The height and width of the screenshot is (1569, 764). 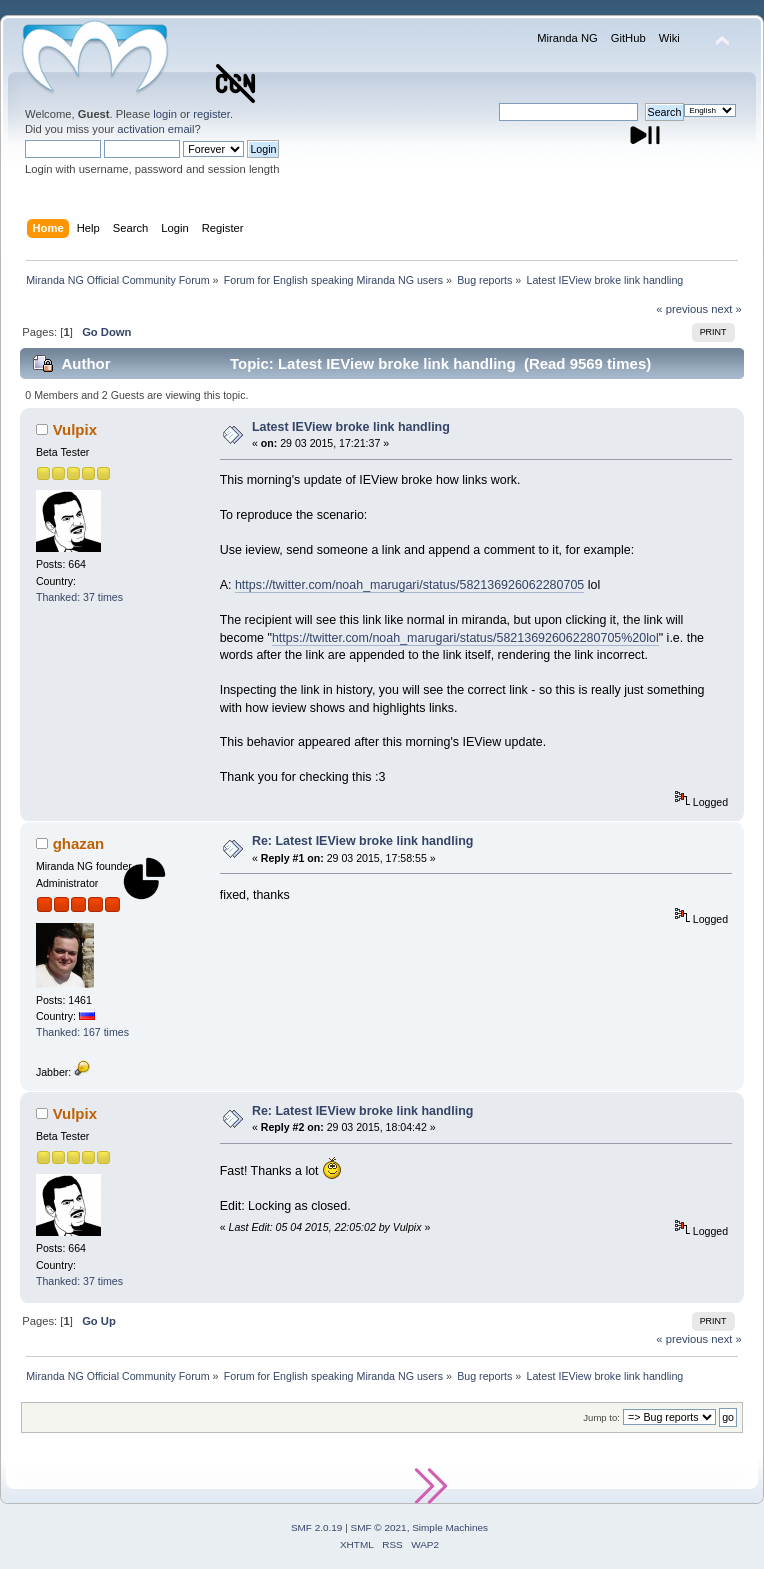 What do you see at coordinates (235, 83) in the screenshot?
I see `http connection disabled or unavailable` at bounding box center [235, 83].